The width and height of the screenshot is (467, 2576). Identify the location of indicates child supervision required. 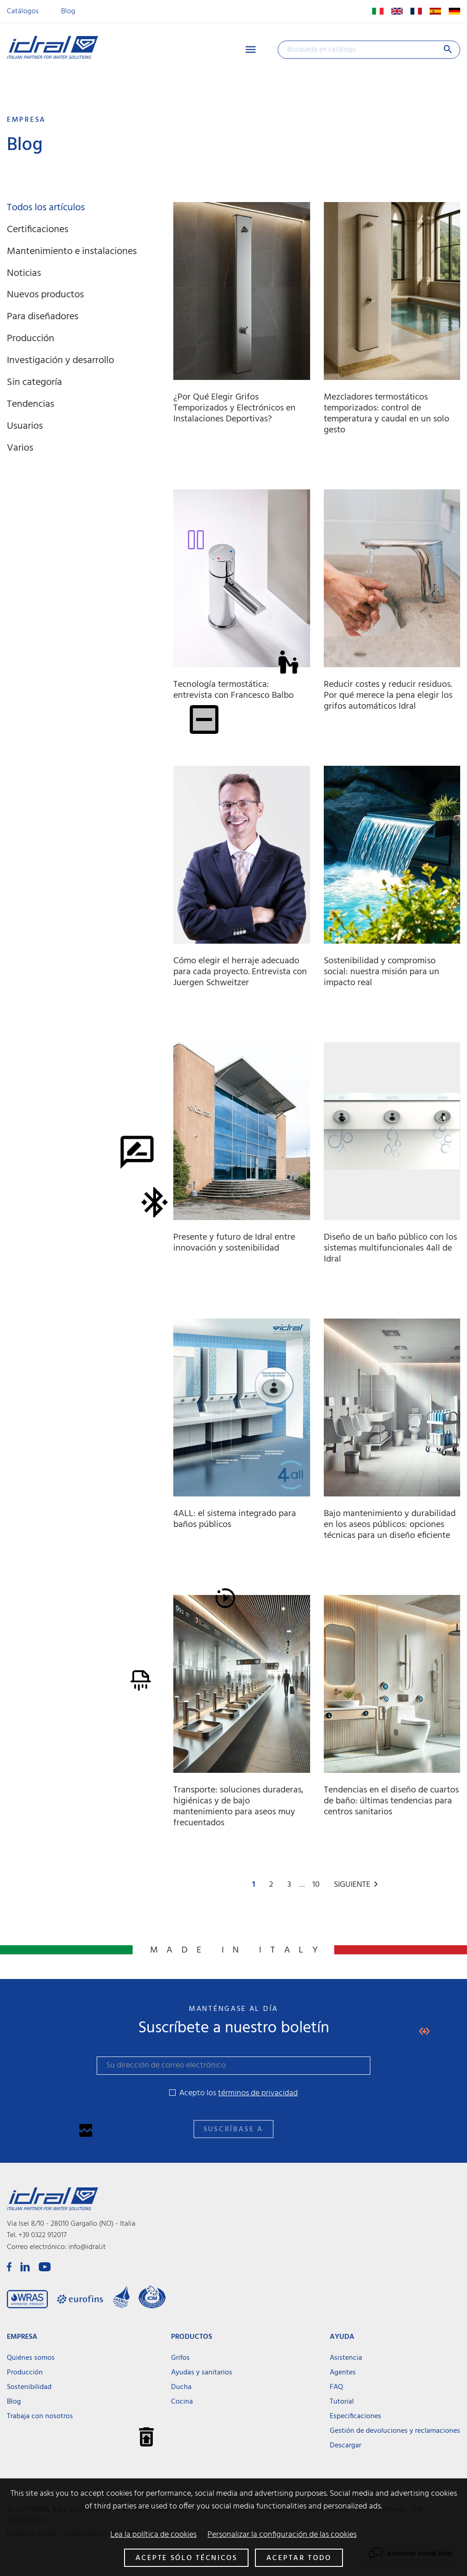
(289, 662).